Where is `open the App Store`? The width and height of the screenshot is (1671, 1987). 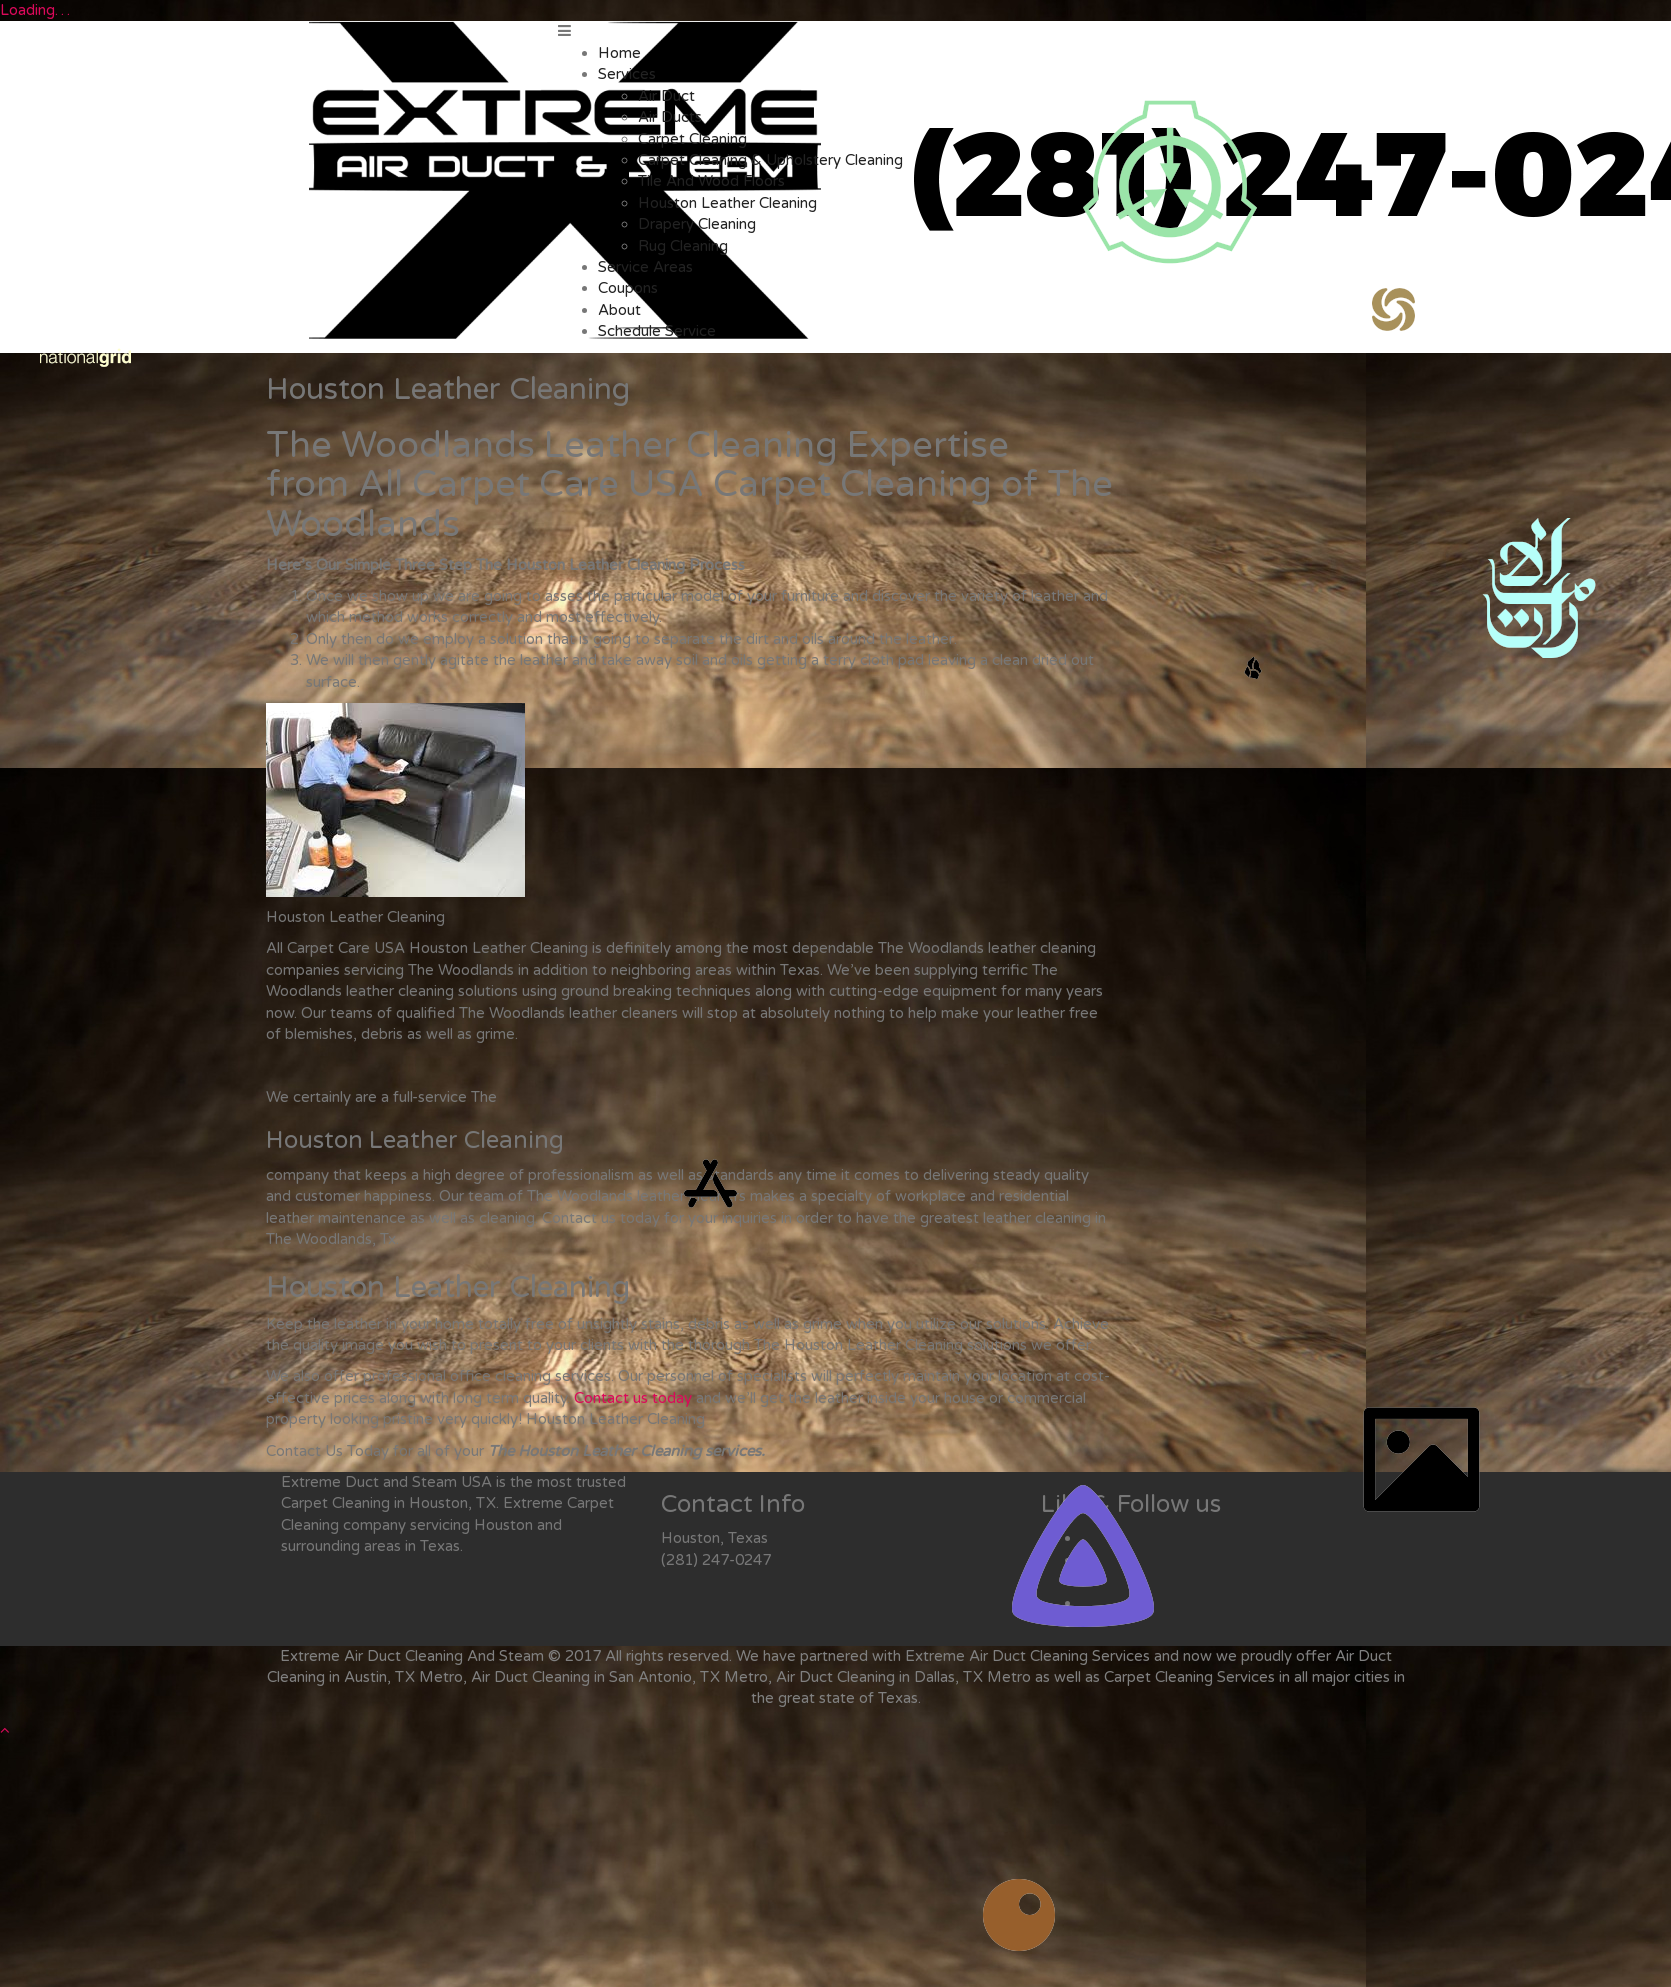 open the App Store is located at coordinates (710, 1183).